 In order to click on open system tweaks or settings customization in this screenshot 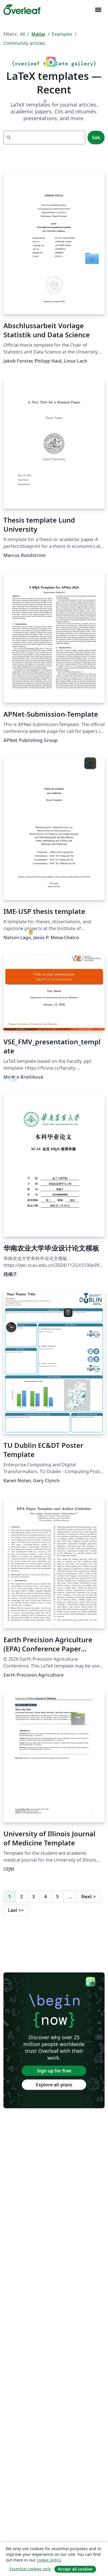, I will do `click(14, 1078)`.